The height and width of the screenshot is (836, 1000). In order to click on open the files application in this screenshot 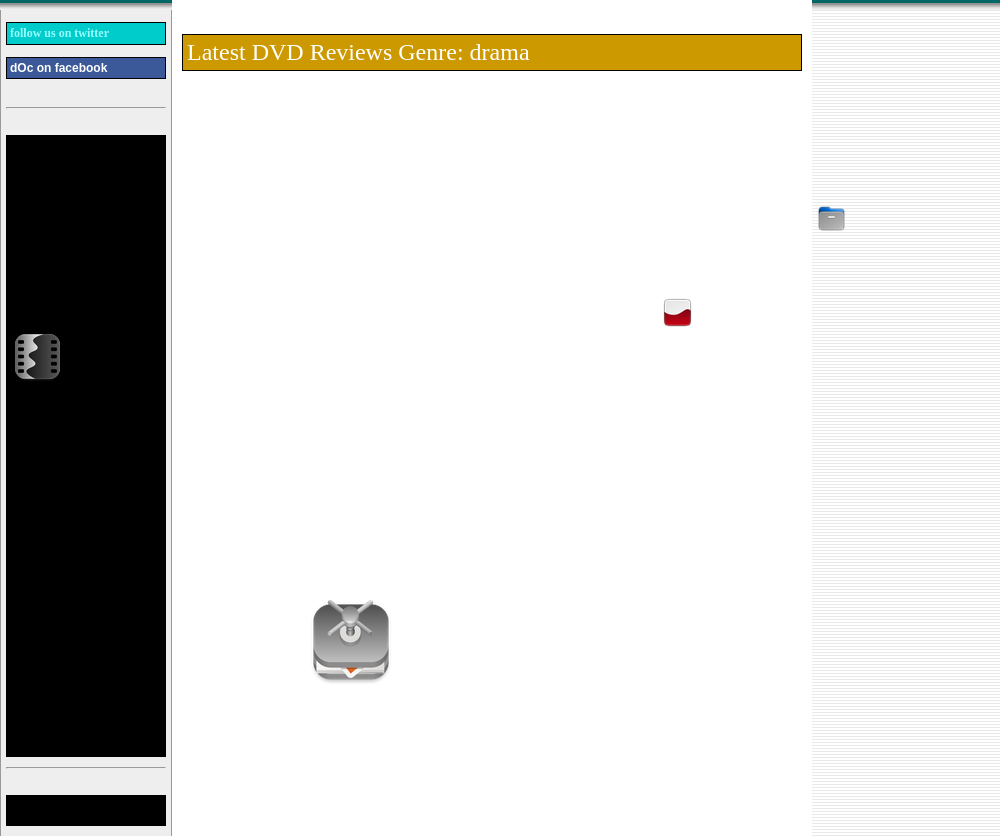, I will do `click(831, 218)`.